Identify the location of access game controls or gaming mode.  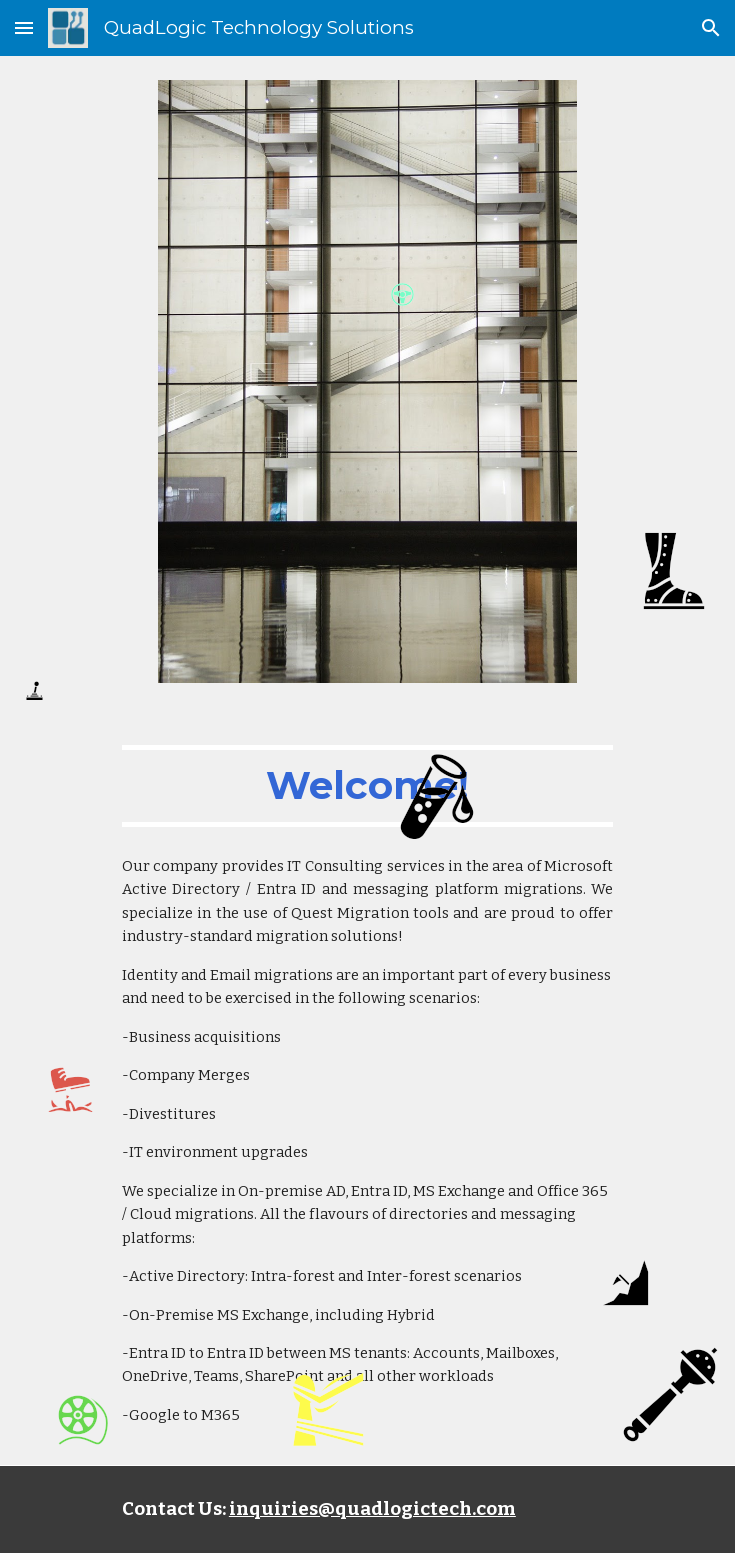
(34, 690).